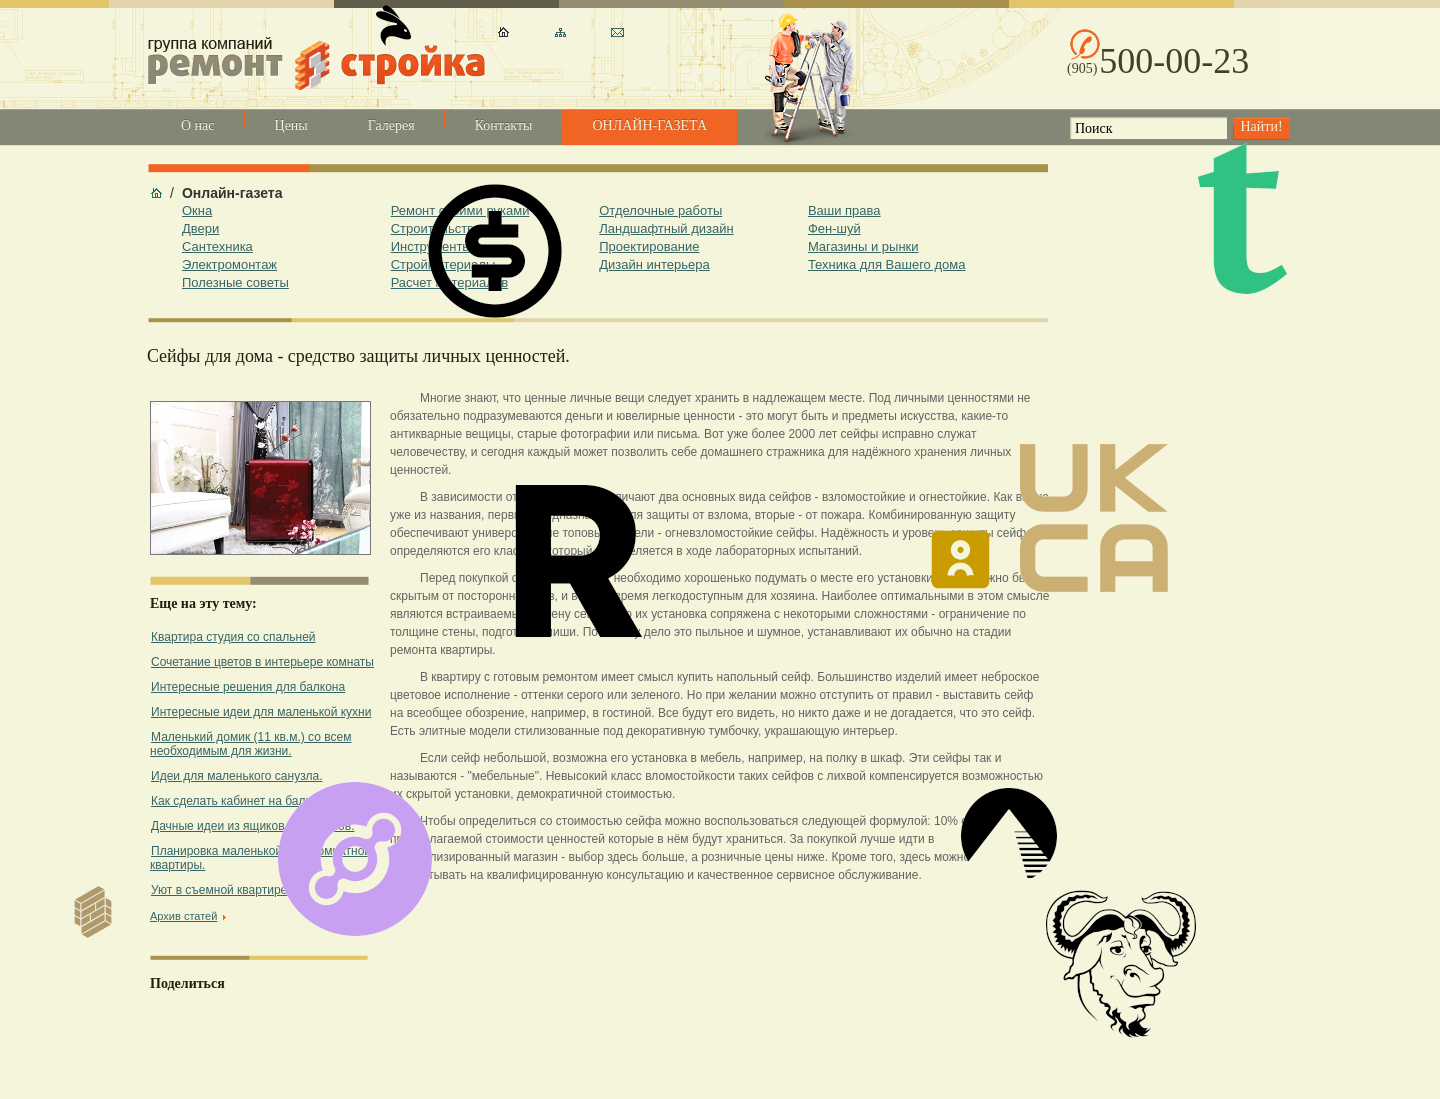  Describe the element at coordinates (960, 559) in the screenshot. I see `view your account profile` at that location.